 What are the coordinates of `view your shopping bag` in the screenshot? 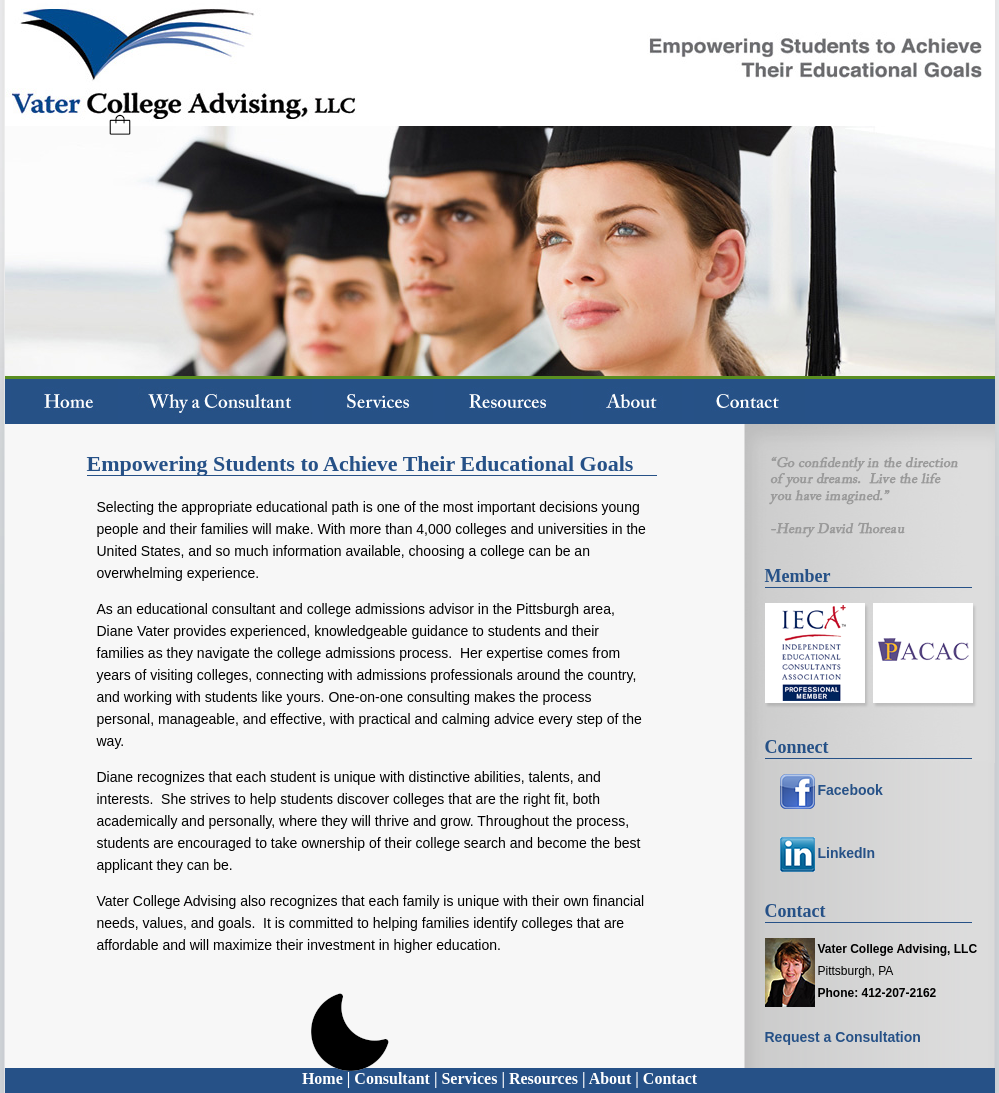 It's located at (120, 126).